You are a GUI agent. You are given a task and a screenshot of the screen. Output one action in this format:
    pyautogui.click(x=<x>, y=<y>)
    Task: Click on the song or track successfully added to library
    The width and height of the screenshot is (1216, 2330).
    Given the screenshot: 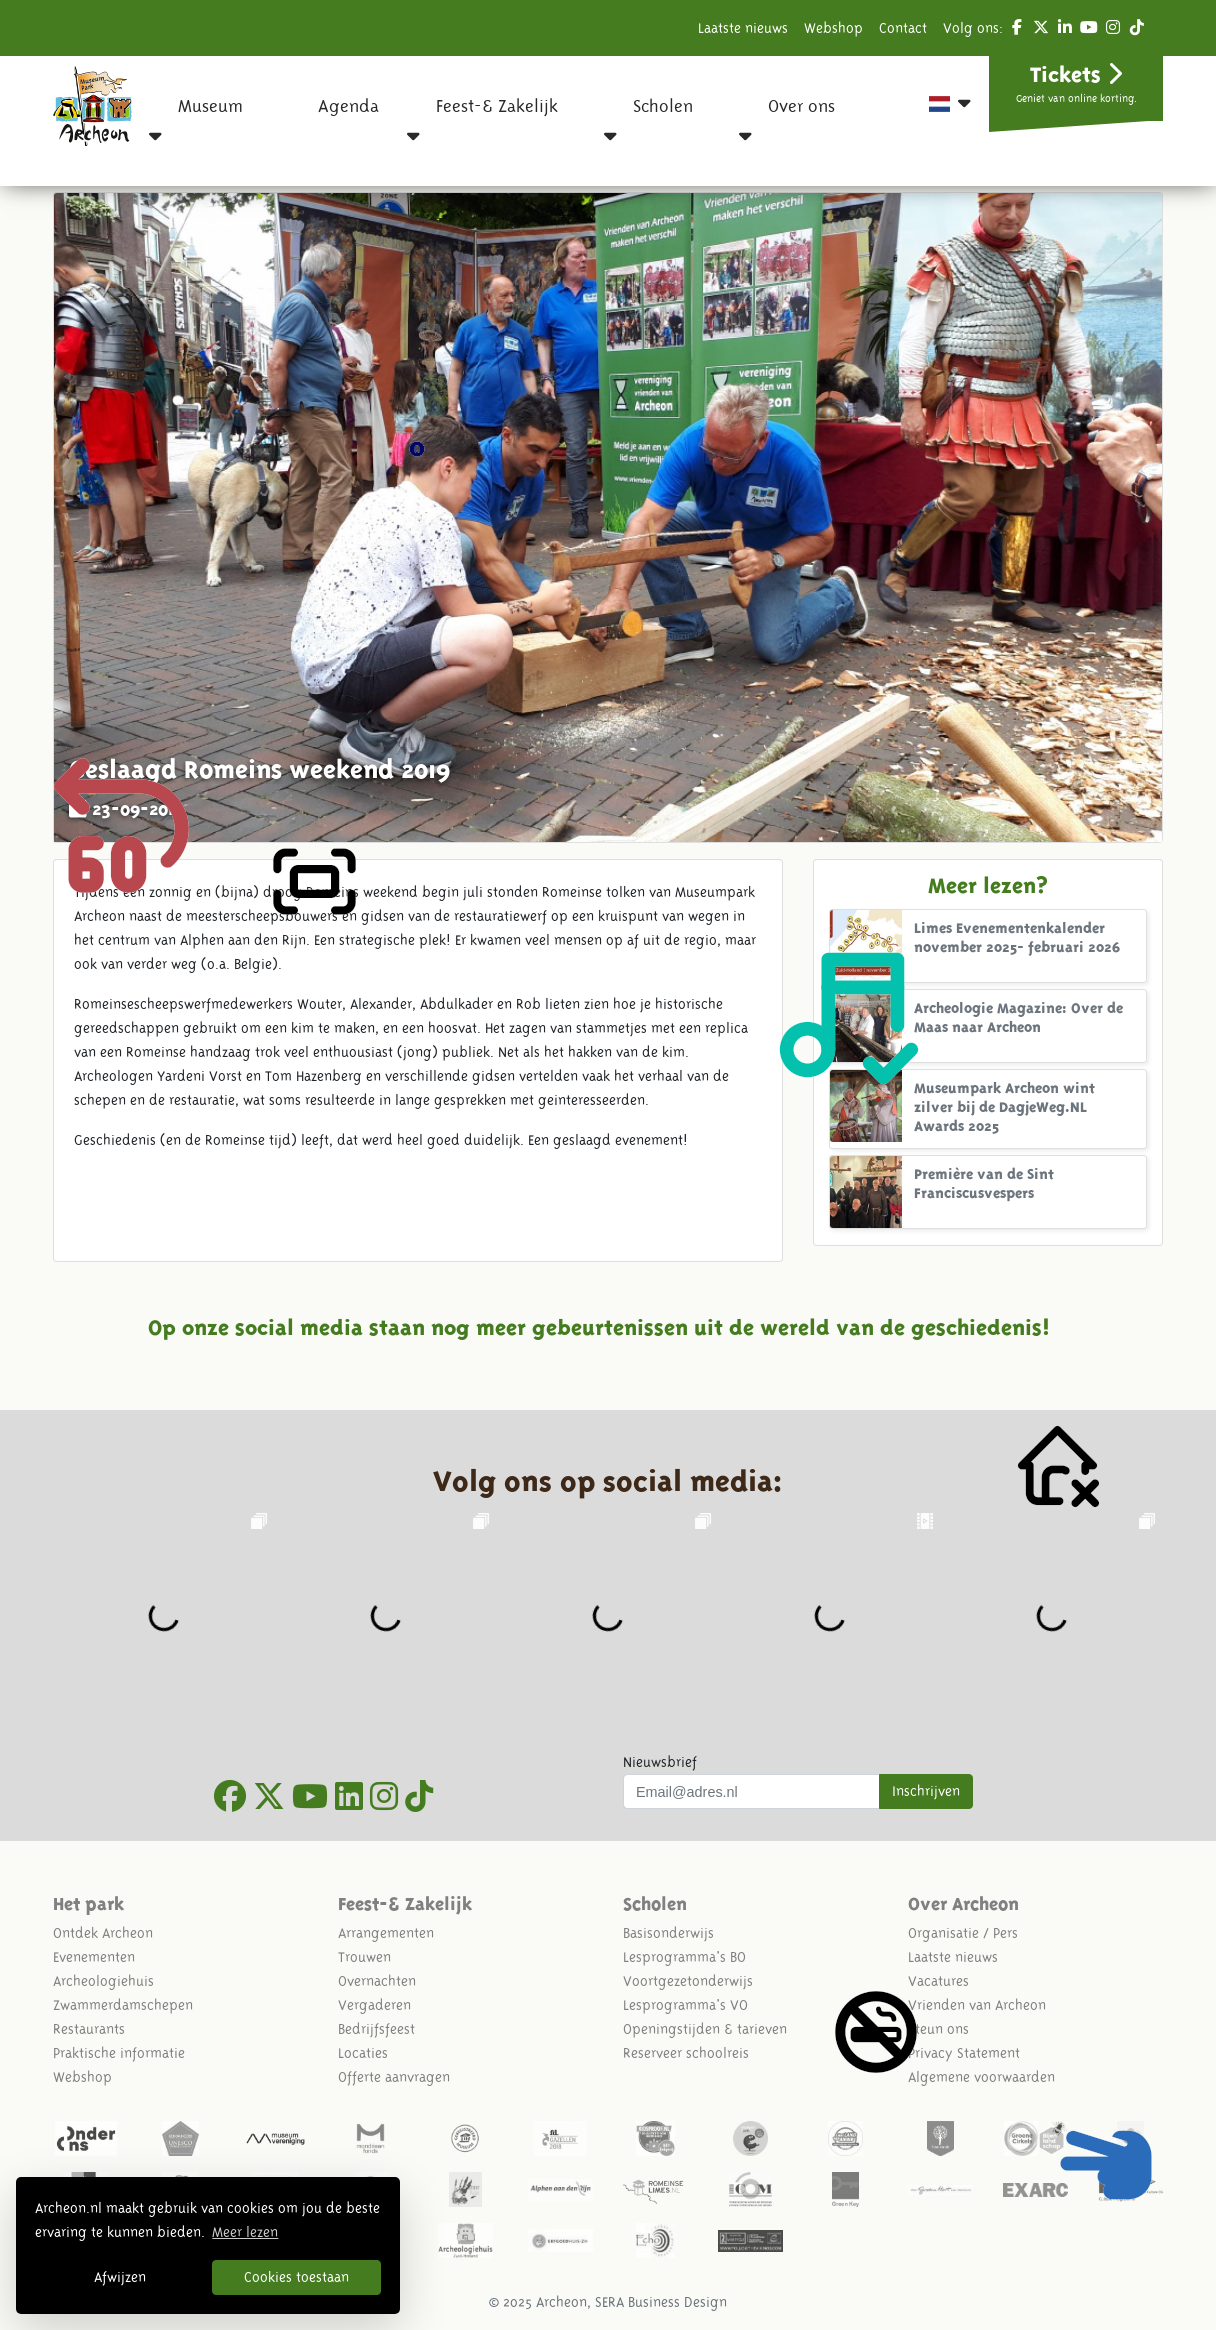 What is the action you would take?
    pyautogui.click(x=849, y=1015)
    